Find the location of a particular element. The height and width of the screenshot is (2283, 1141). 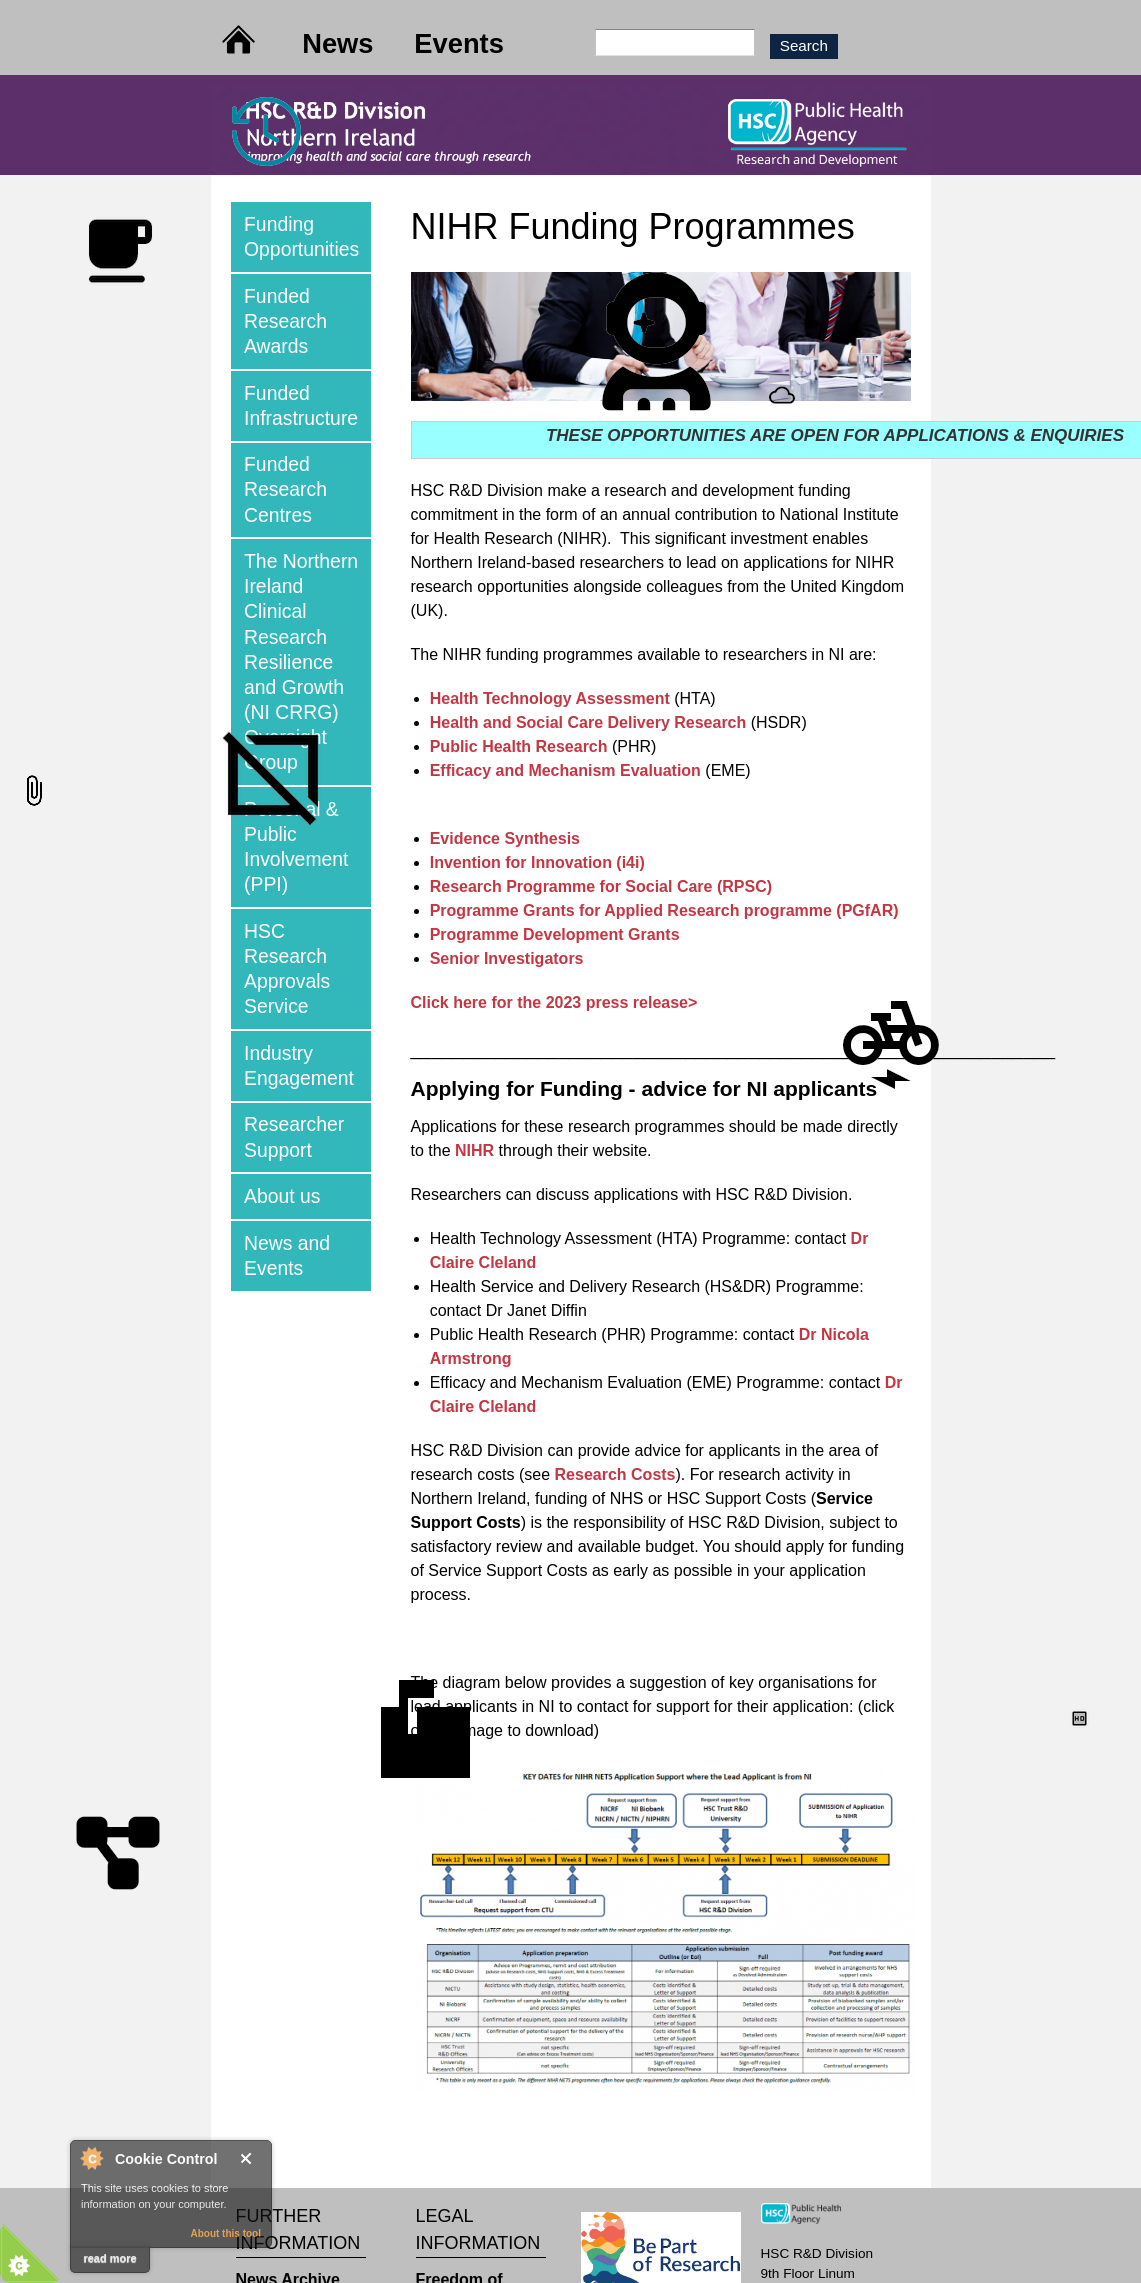

cloud storage or sync status is located at coordinates (782, 395).